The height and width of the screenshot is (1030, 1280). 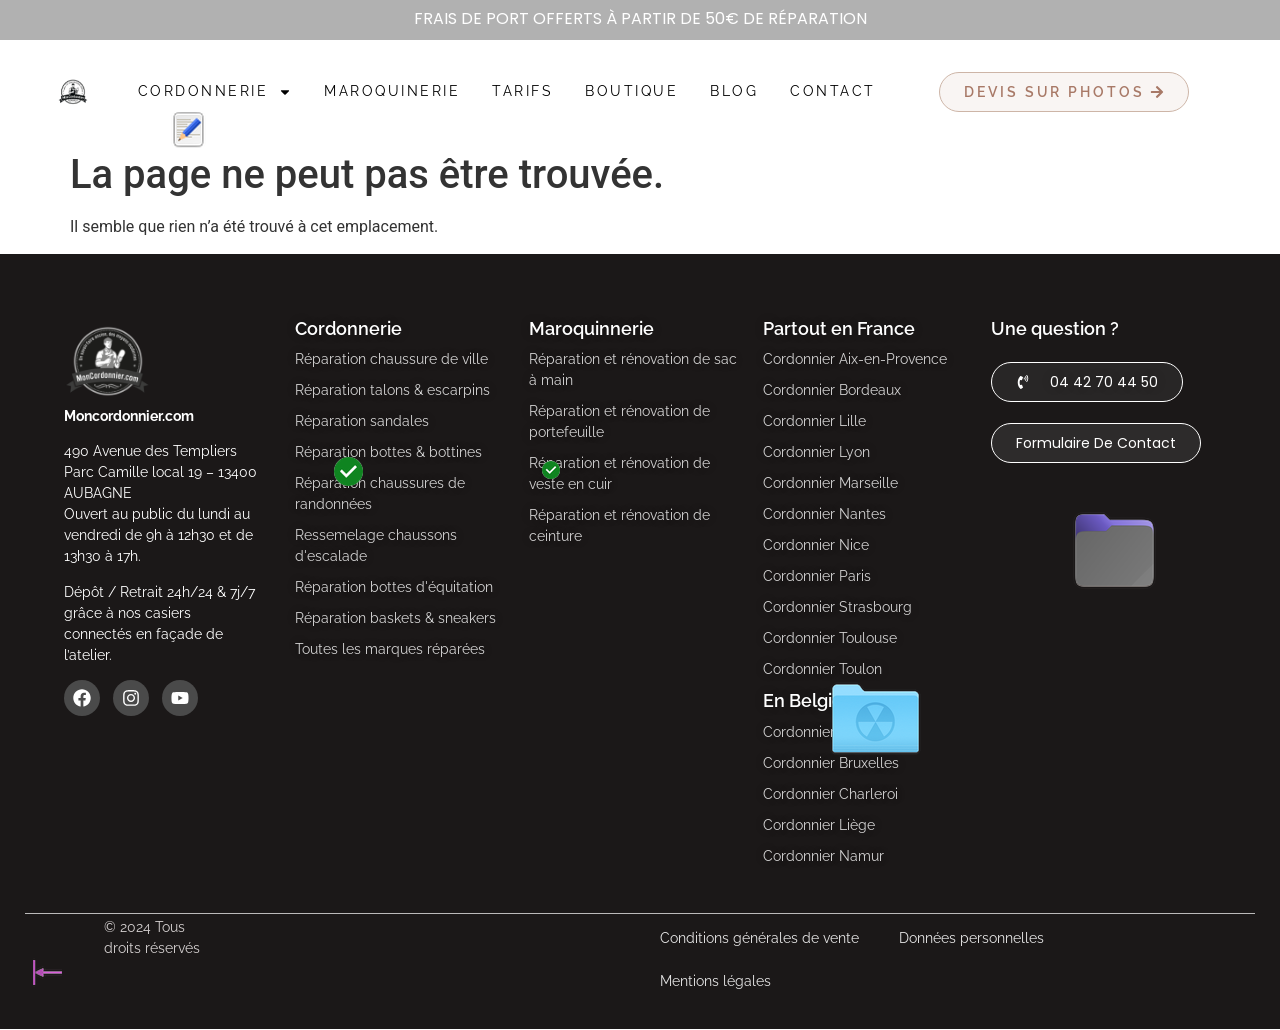 I want to click on confirm or accept an action, so click(x=551, y=470).